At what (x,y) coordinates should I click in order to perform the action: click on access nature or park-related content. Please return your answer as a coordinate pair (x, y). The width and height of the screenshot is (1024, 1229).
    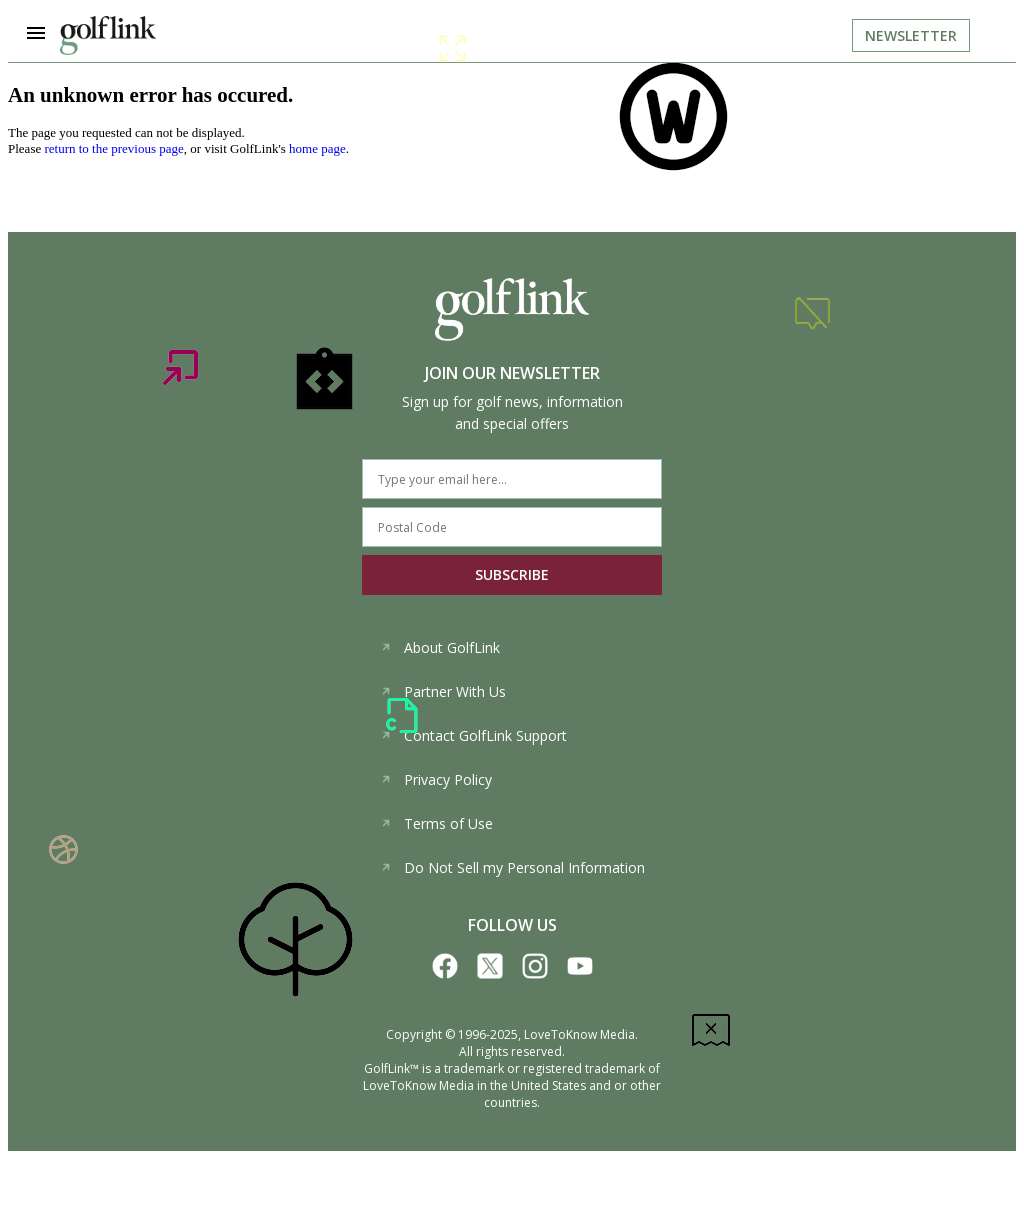
    Looking at the image, I should click on (295, 939).